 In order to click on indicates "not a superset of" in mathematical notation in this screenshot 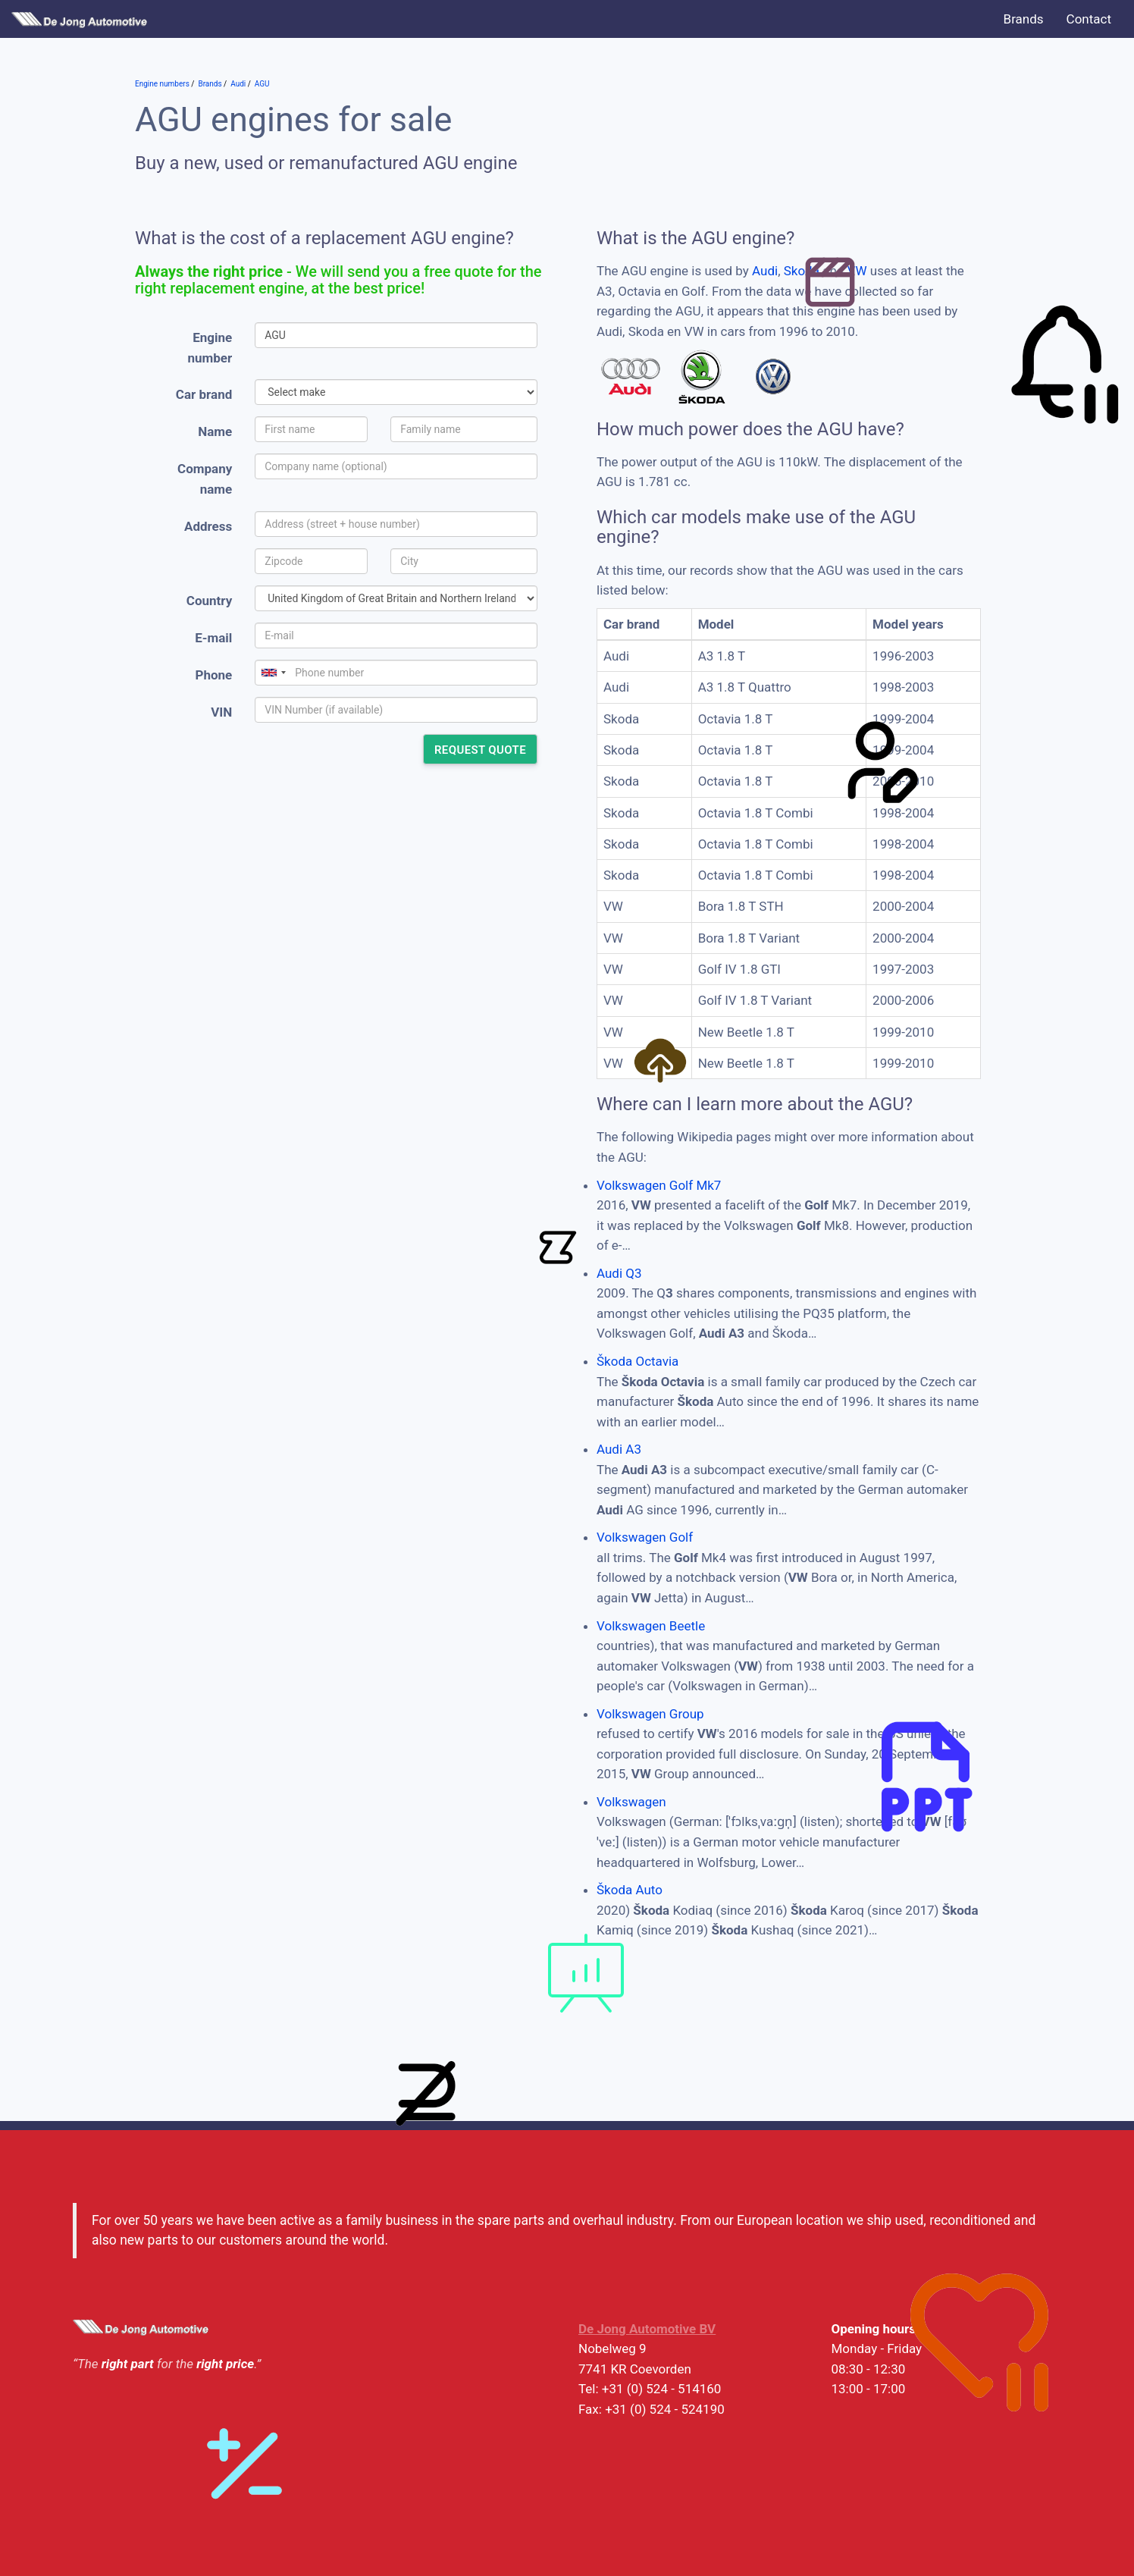, I will do `click(425, 2093)`.